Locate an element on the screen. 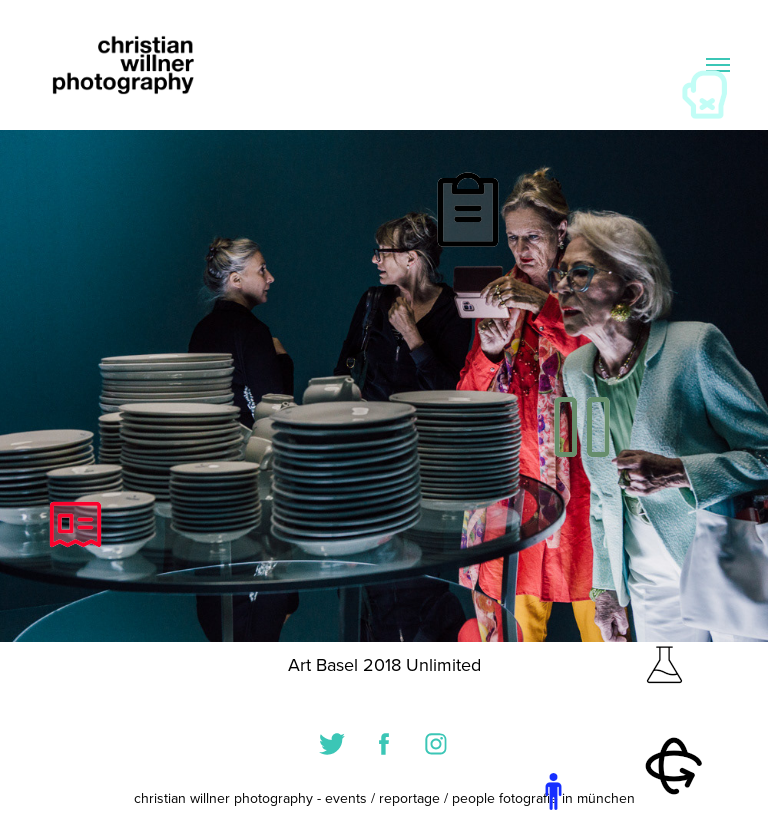  pause media playback is located at coordinates (582, 427).